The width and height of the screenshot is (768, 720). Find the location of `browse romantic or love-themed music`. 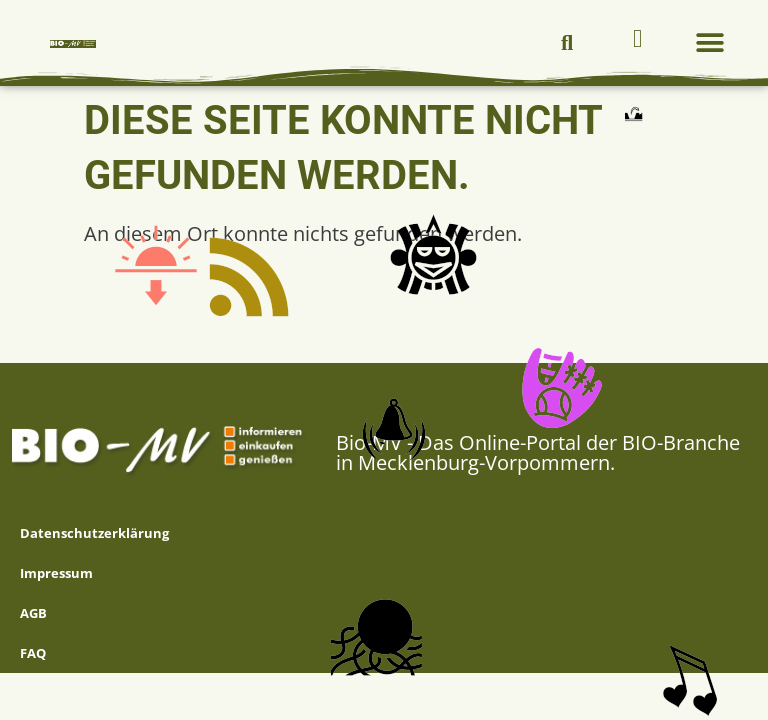

browse romantic or love-themed music is located at coordinates (690, 680).